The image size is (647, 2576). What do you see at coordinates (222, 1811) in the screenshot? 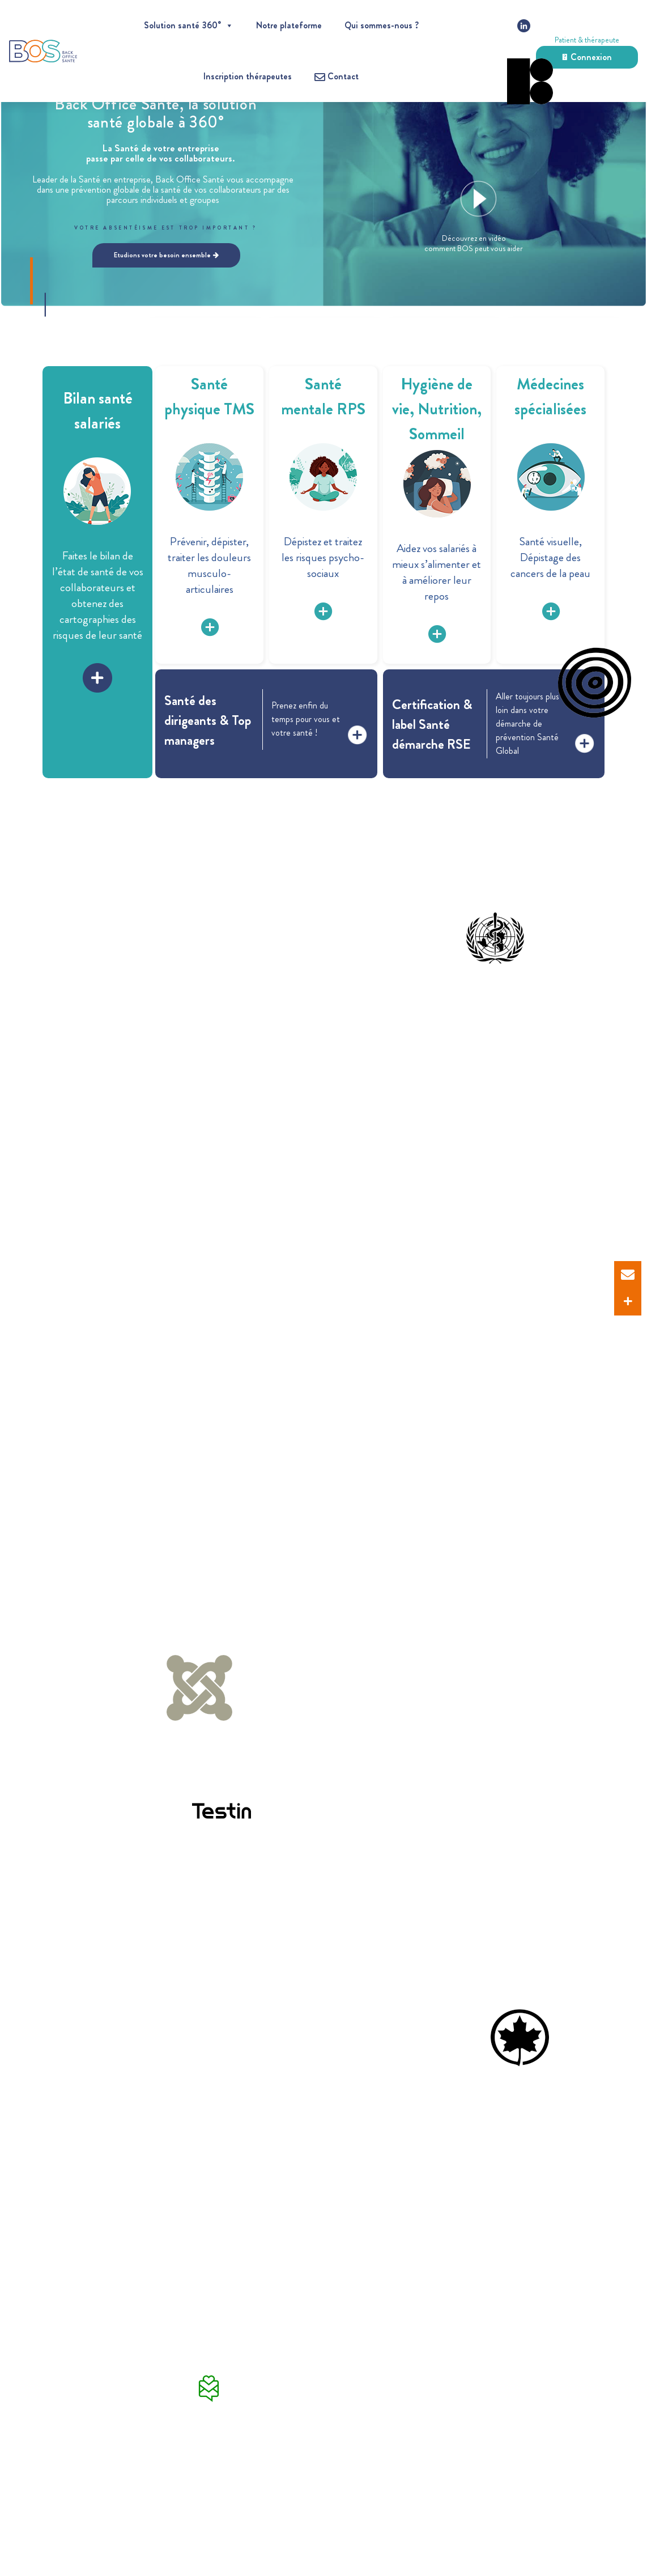
I see `testin app testing platform logo` at bounding box center [222, 1811].